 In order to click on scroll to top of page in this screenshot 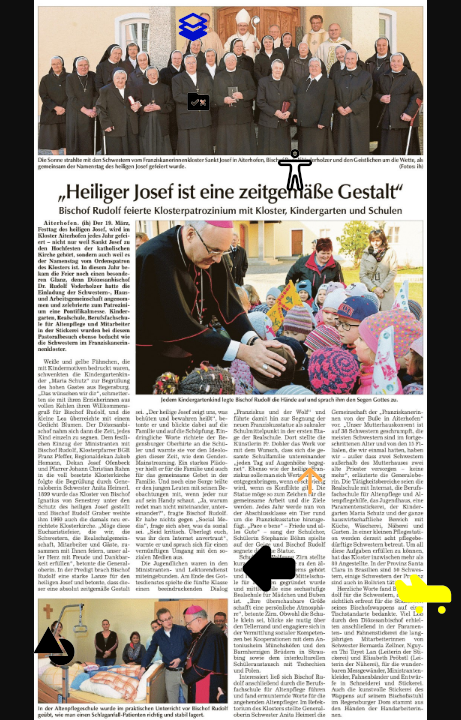, I will do `click(310, 481)`.